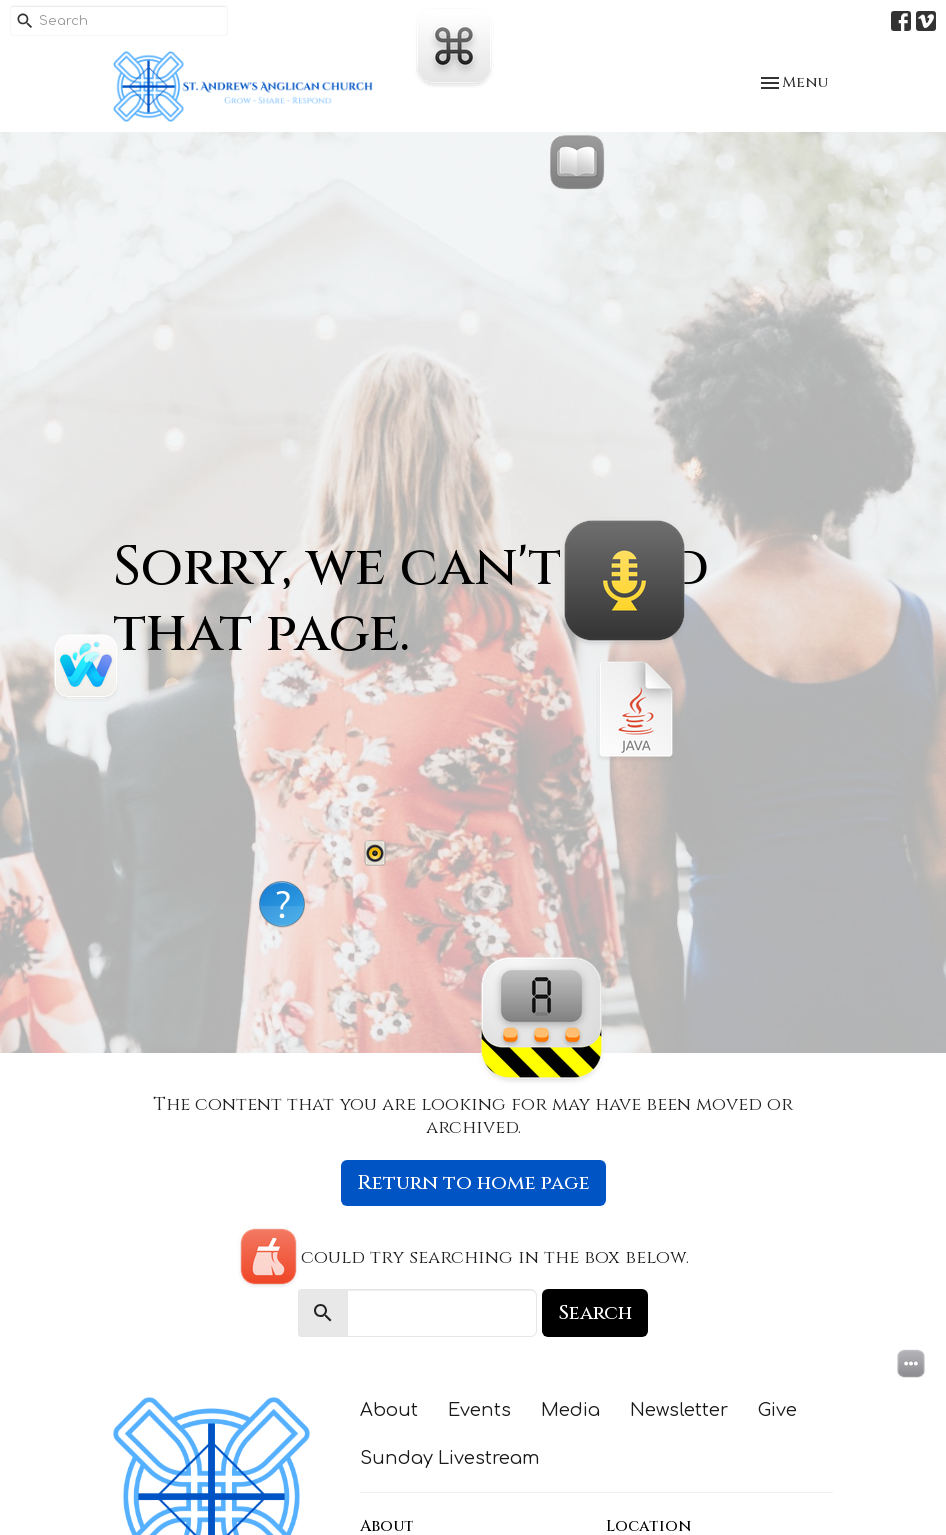 The height and width of the screenshot is (1535, 946). I want to click on open onboard on-screen keyboard app, so click(454, 46).